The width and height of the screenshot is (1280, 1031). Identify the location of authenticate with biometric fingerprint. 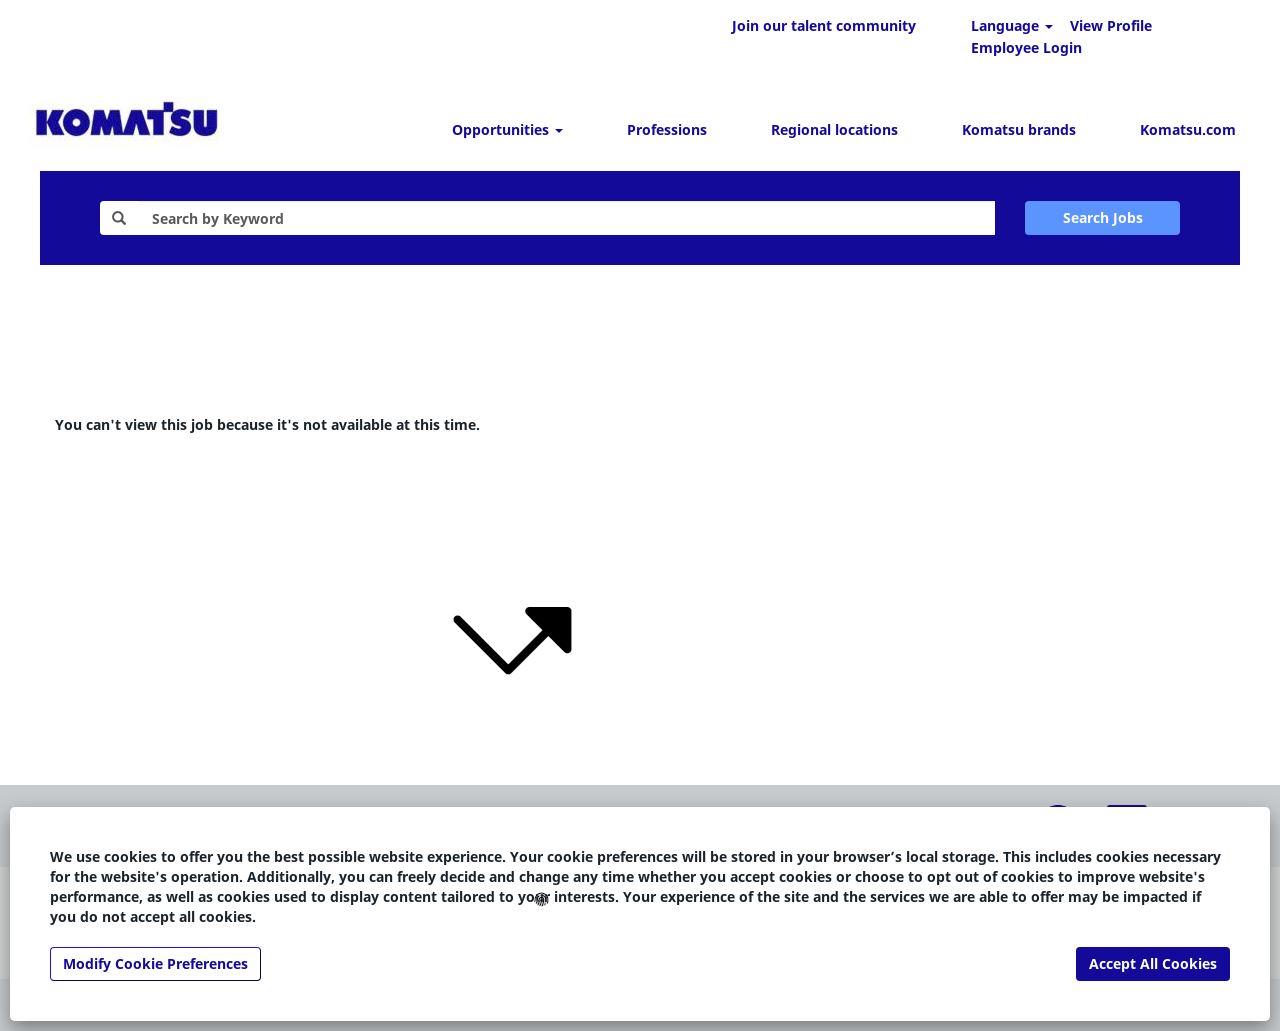
(541, 899).